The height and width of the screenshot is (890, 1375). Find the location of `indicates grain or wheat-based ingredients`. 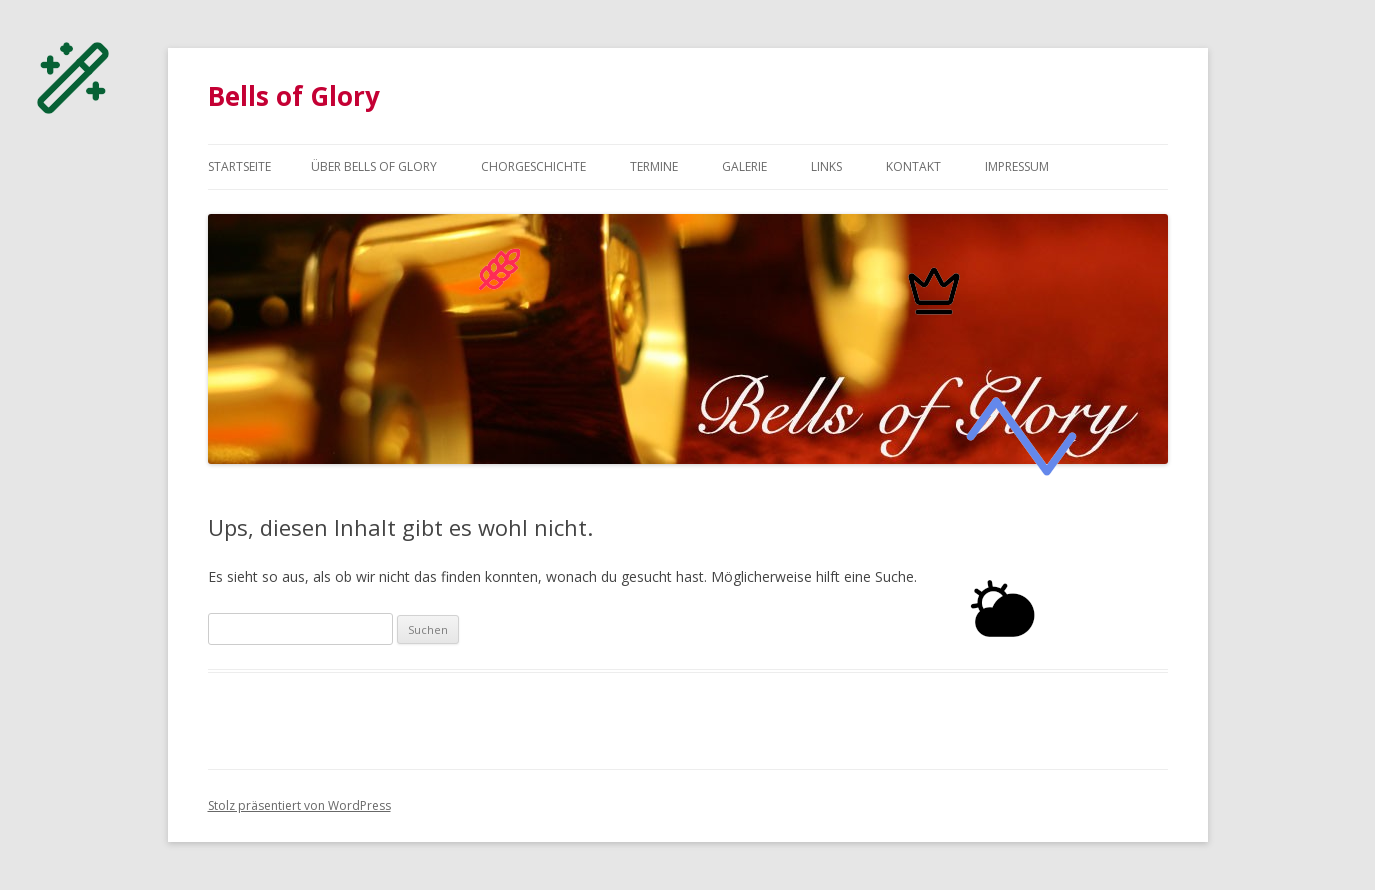

indicates grain or wheat-based ingredients is located at coordinates (499, 269).